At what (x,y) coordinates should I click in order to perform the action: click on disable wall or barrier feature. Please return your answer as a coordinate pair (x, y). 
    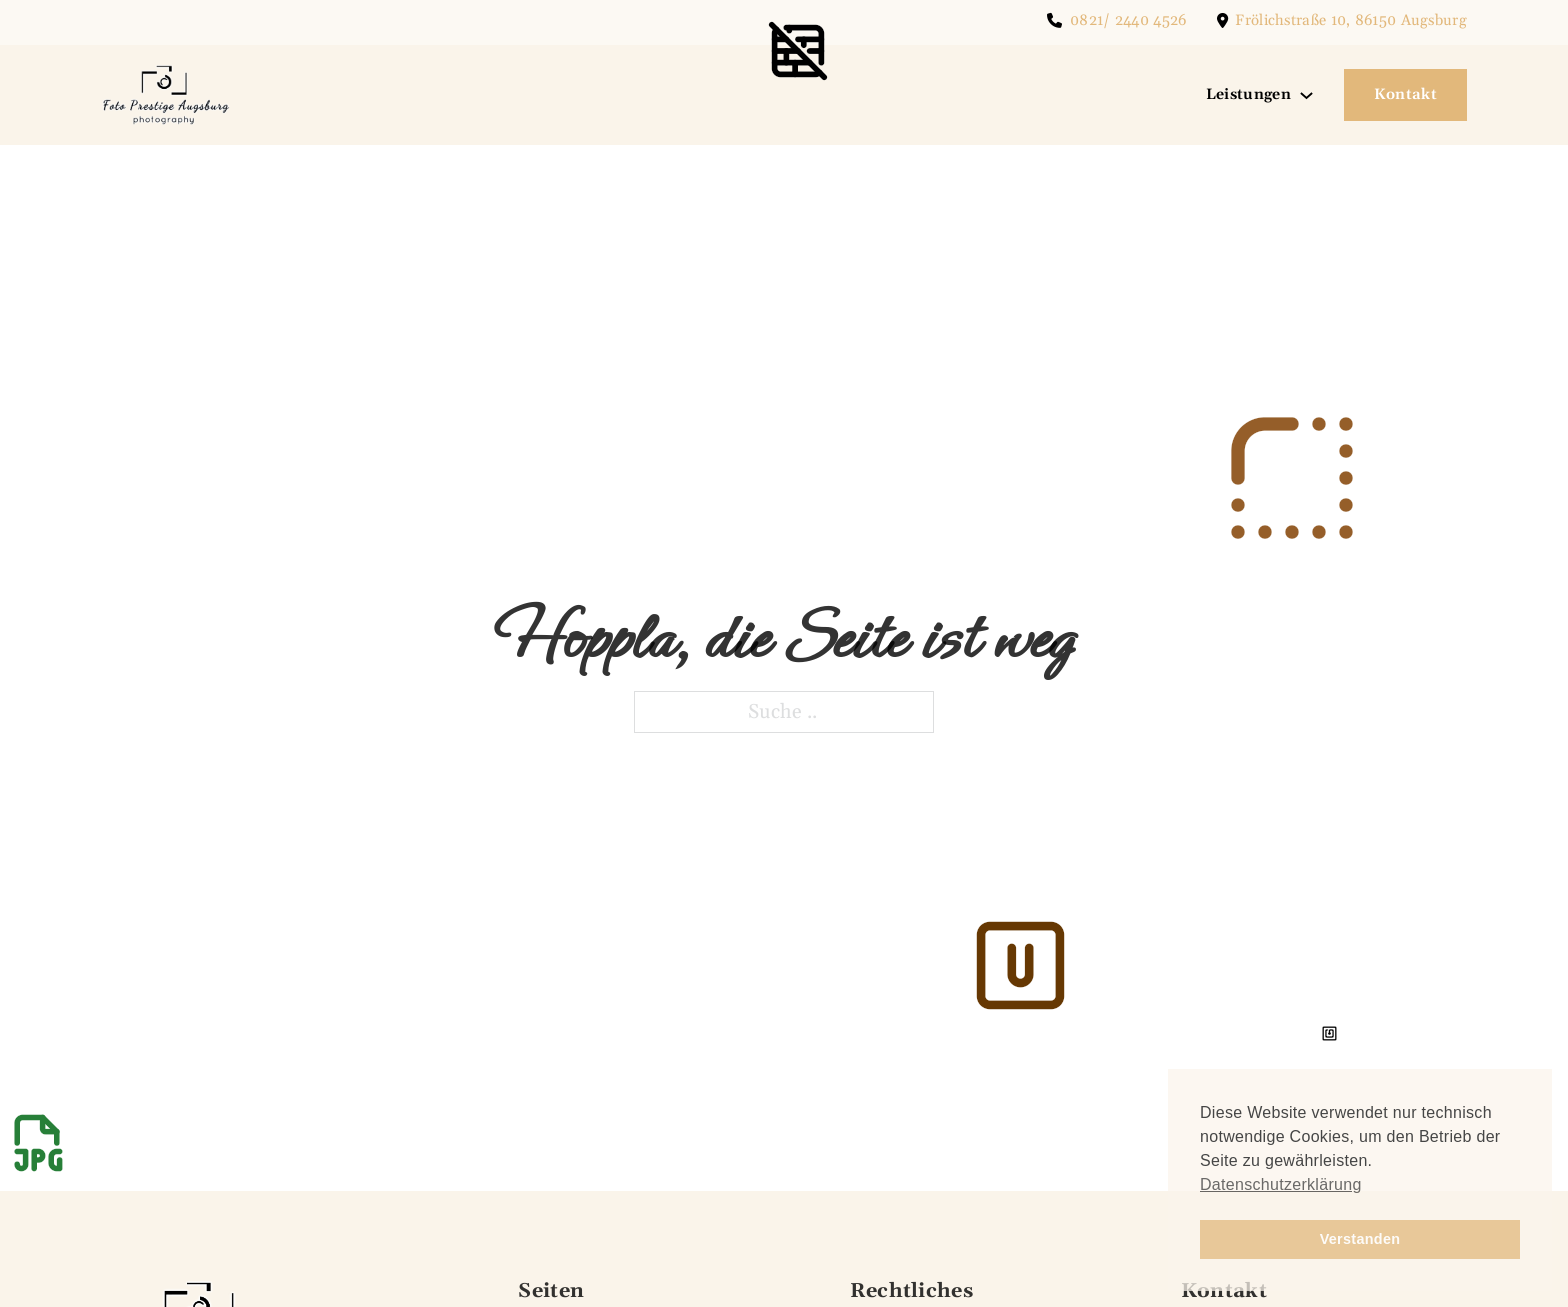
    Looking at the image, I should click on (798, 51).